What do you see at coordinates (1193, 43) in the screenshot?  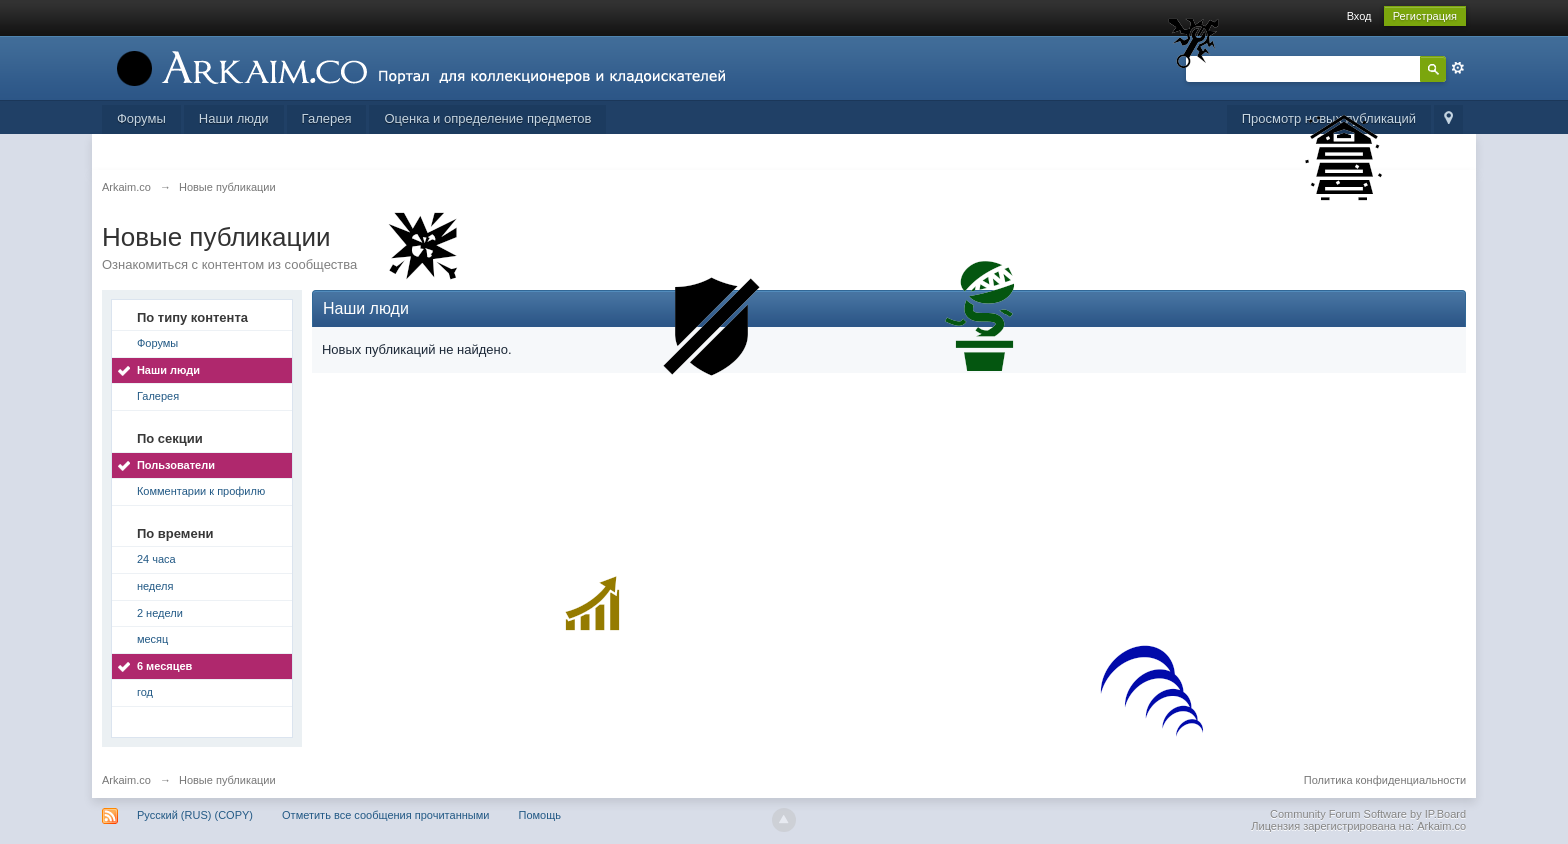 I see `access quick repair or maintenance tools` at bounding box center [1193, 43].